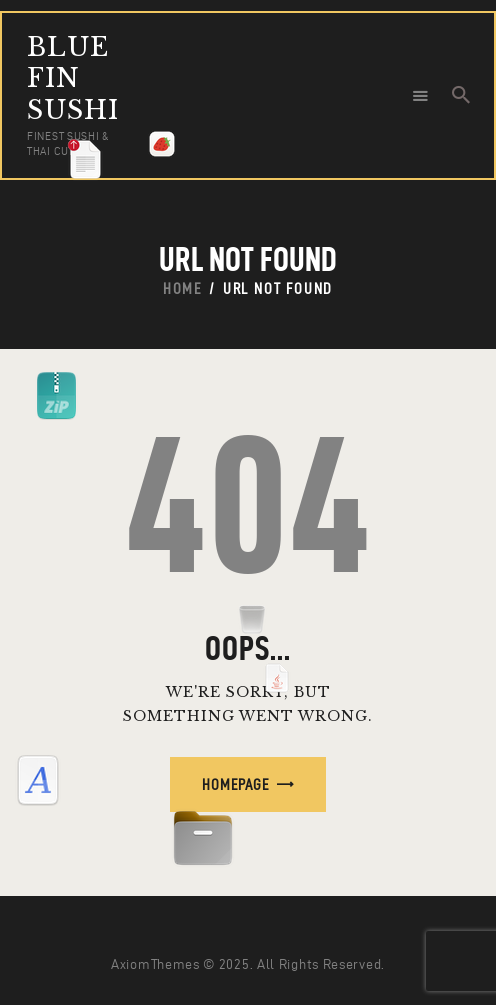  Describe the element at coordinates (203, 838) in the screenshot. I see `open the file manager` at that location.